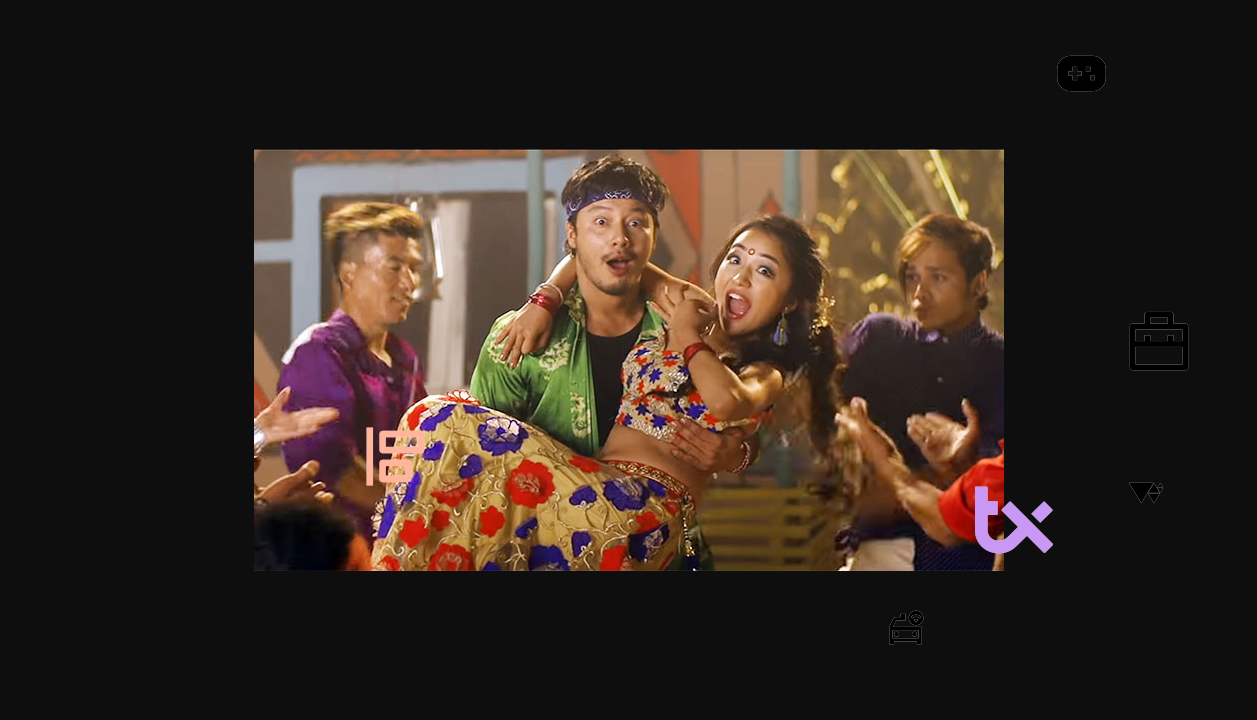  I want to click on WebGPU technology or API branding, so click(1146, 493).